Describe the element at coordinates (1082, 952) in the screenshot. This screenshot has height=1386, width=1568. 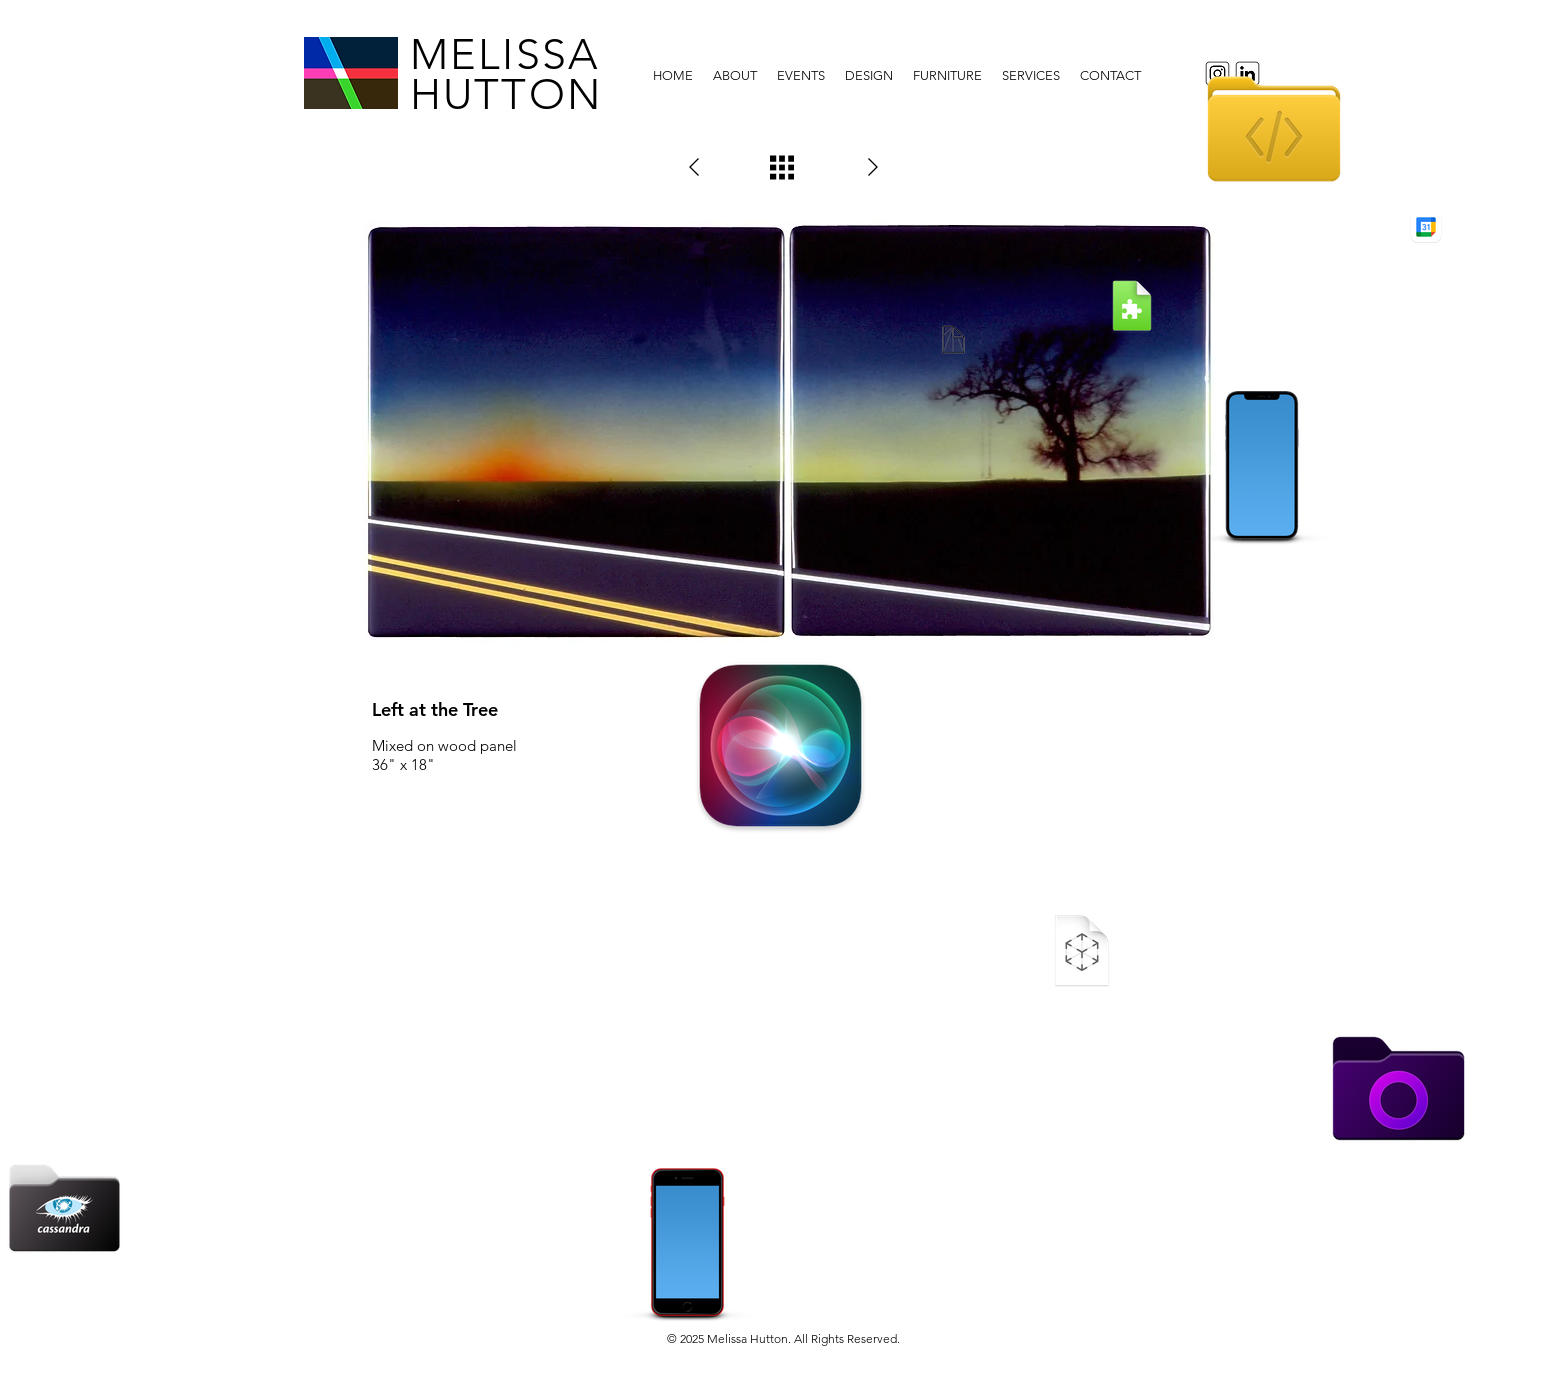
I see `open an augmented reality file` at that location.